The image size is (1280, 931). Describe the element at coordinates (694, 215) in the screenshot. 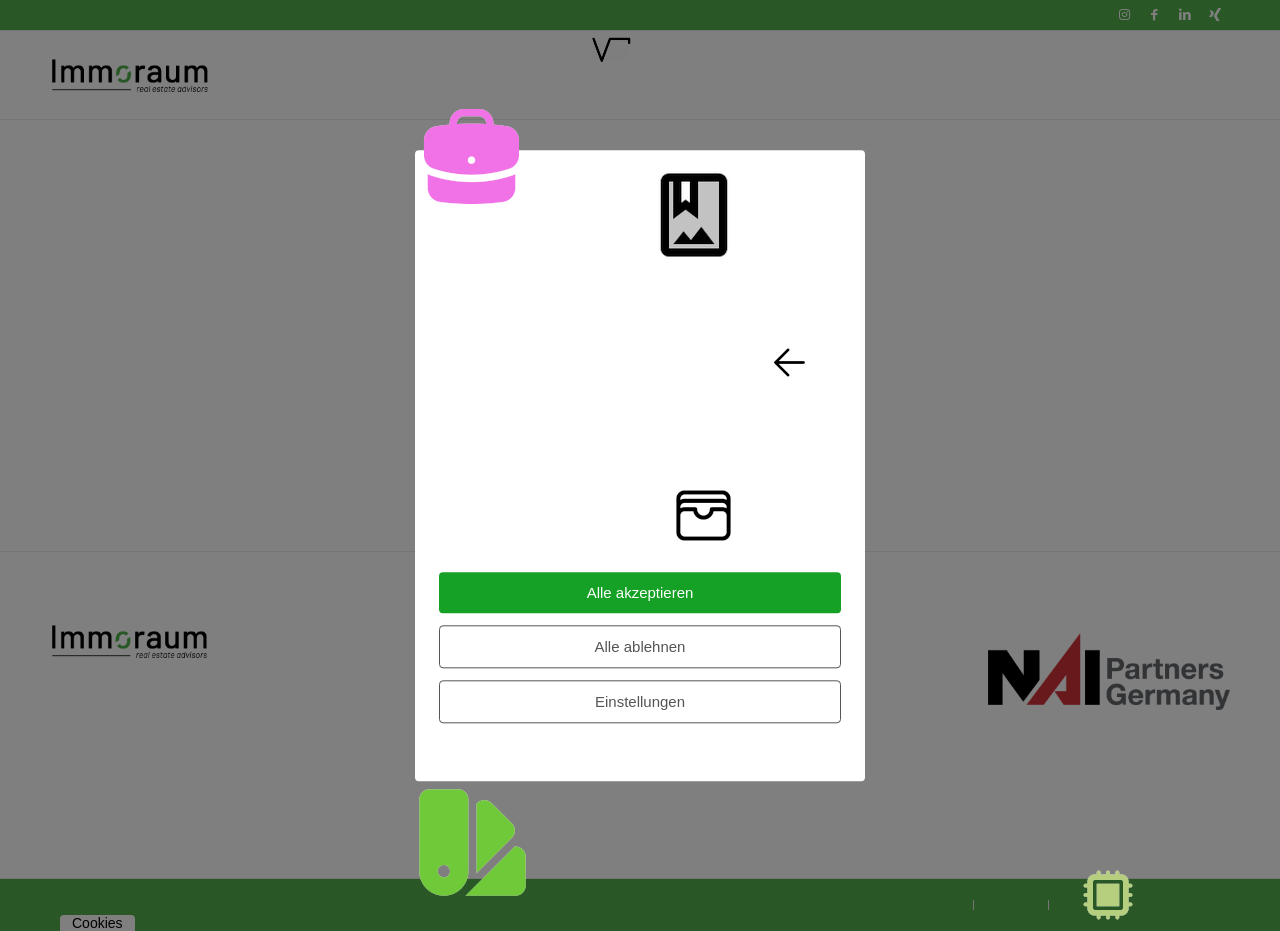

I see `access your photo album` at that location.